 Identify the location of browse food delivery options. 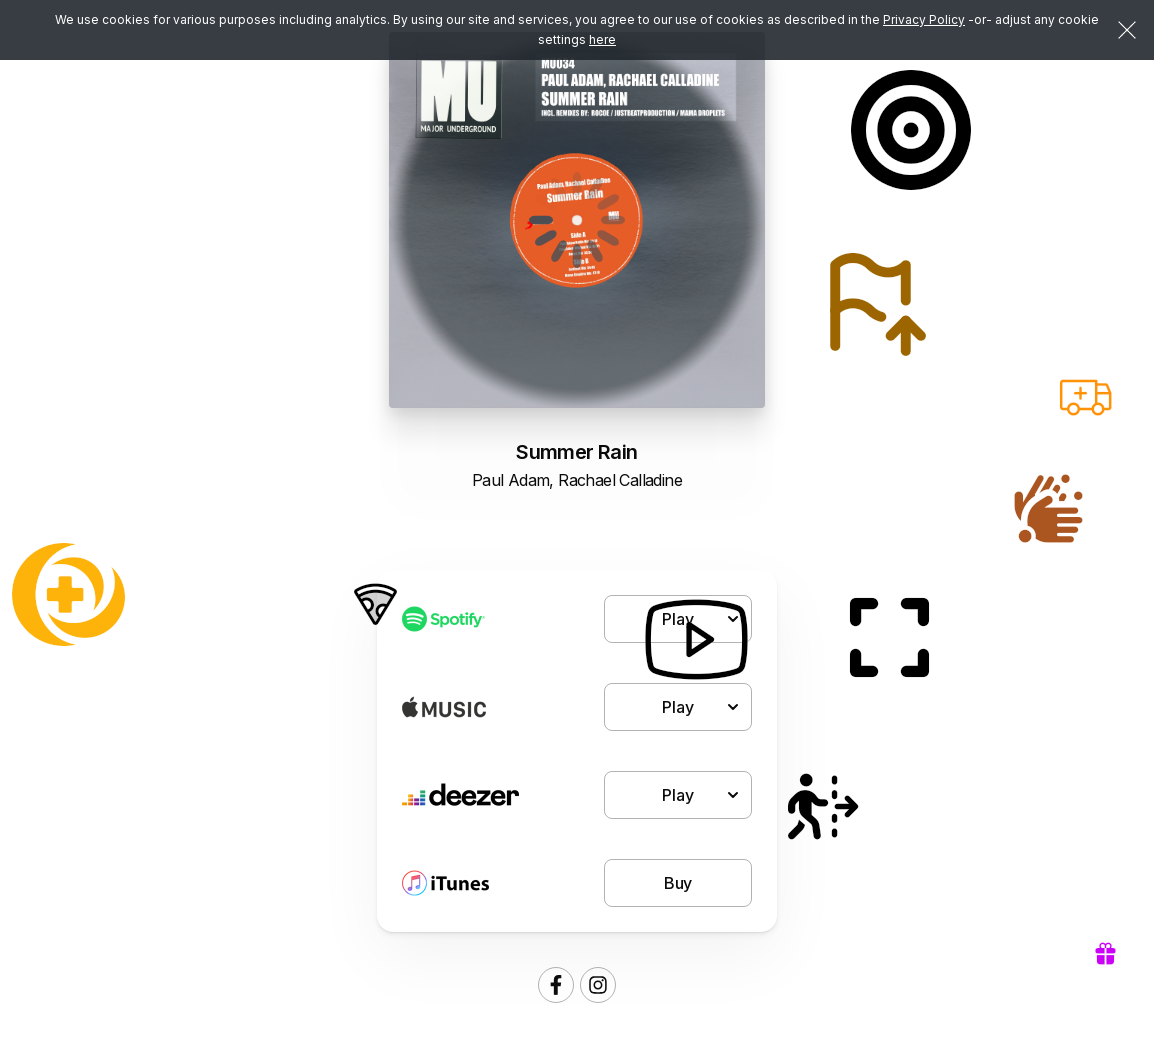
(375, 603).